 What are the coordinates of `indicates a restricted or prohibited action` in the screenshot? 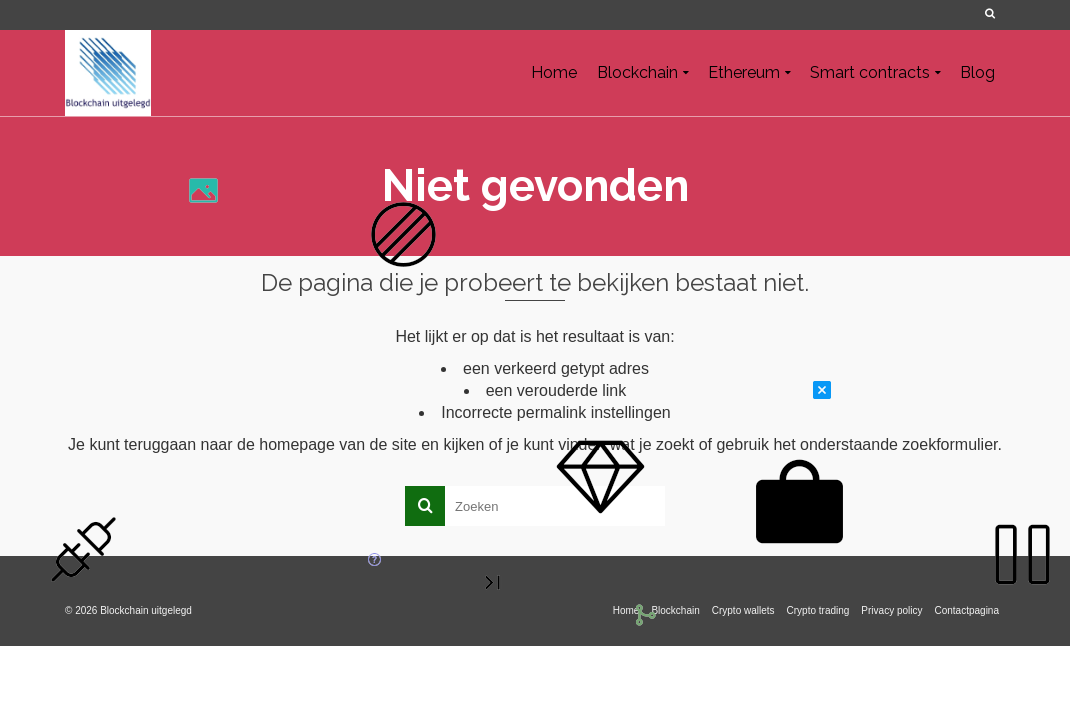 It's located at (403, 234).